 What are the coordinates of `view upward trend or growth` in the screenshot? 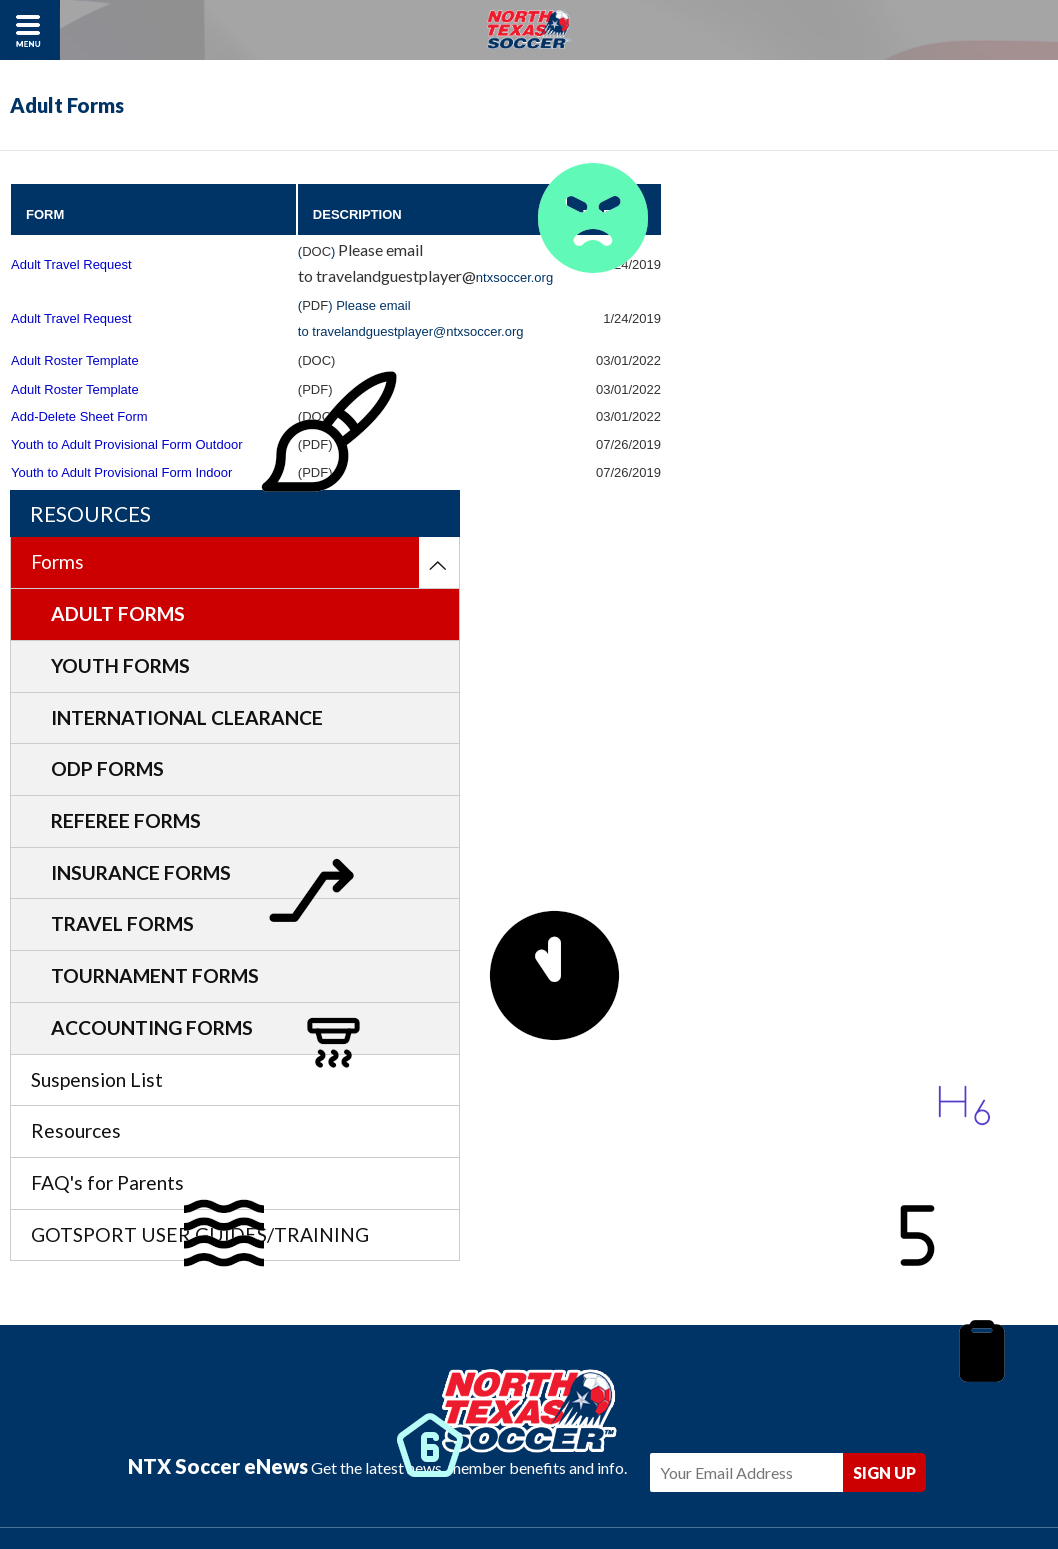 It's located at (311, 892).